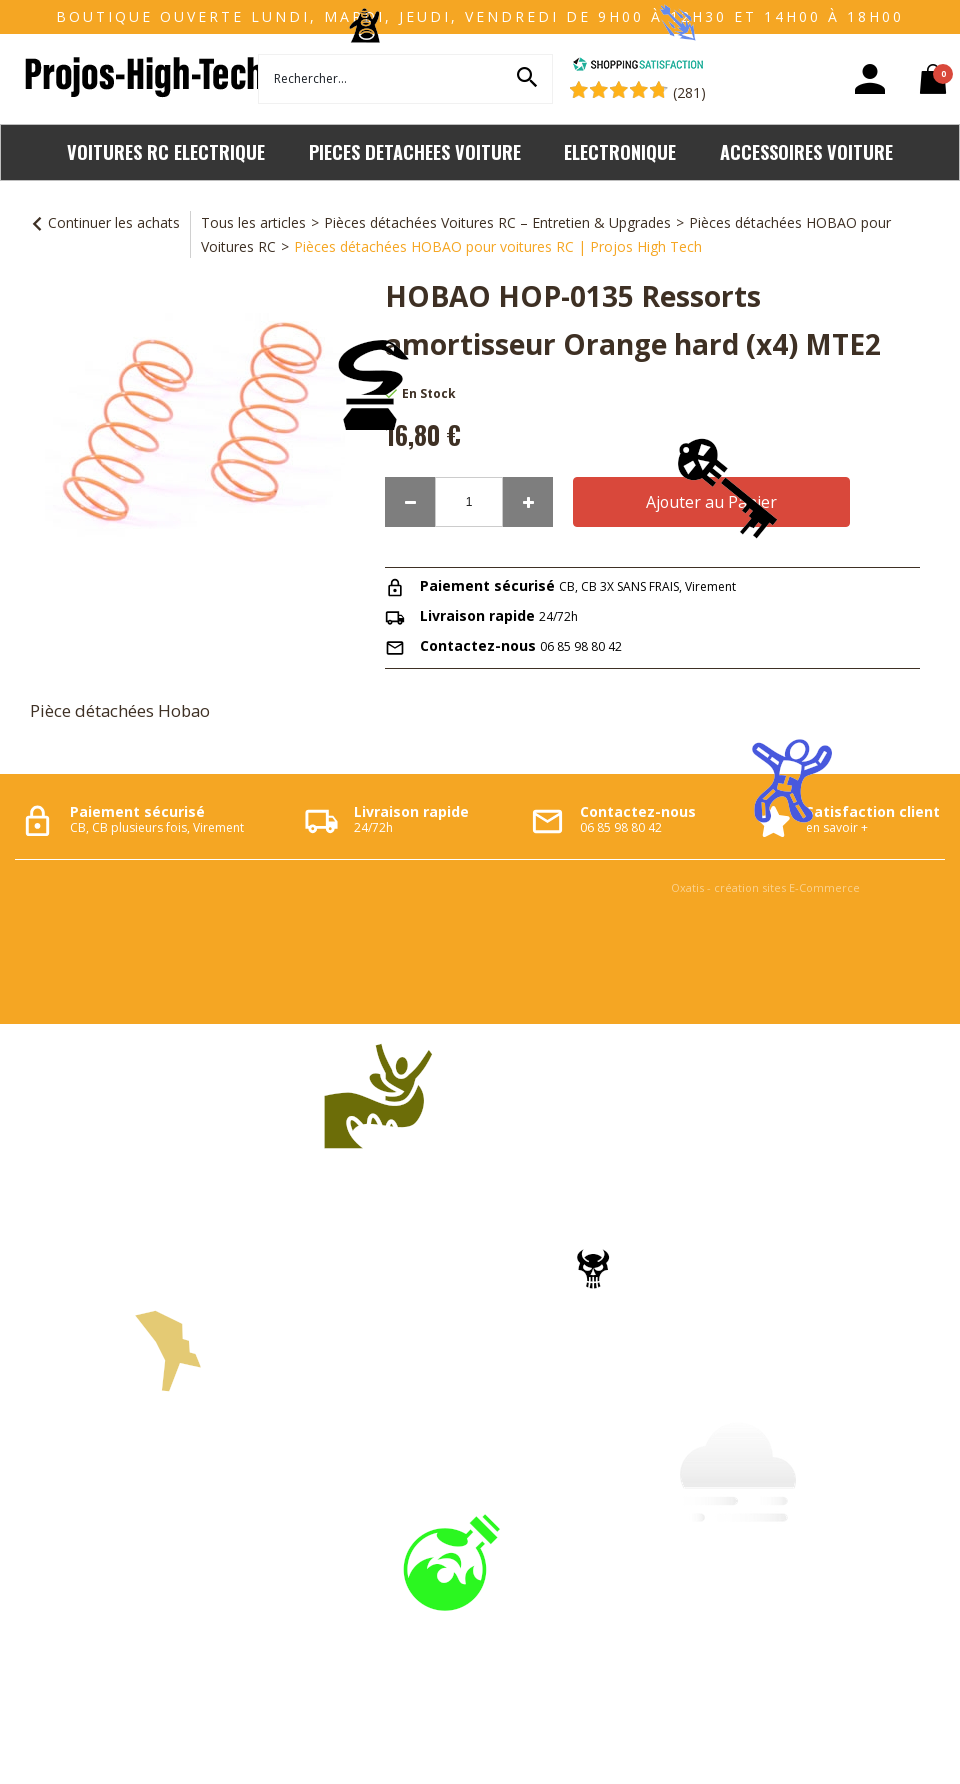 The image size is (960, 1784). I want to click on view character anatomy or internal stats, so click(792, 781).